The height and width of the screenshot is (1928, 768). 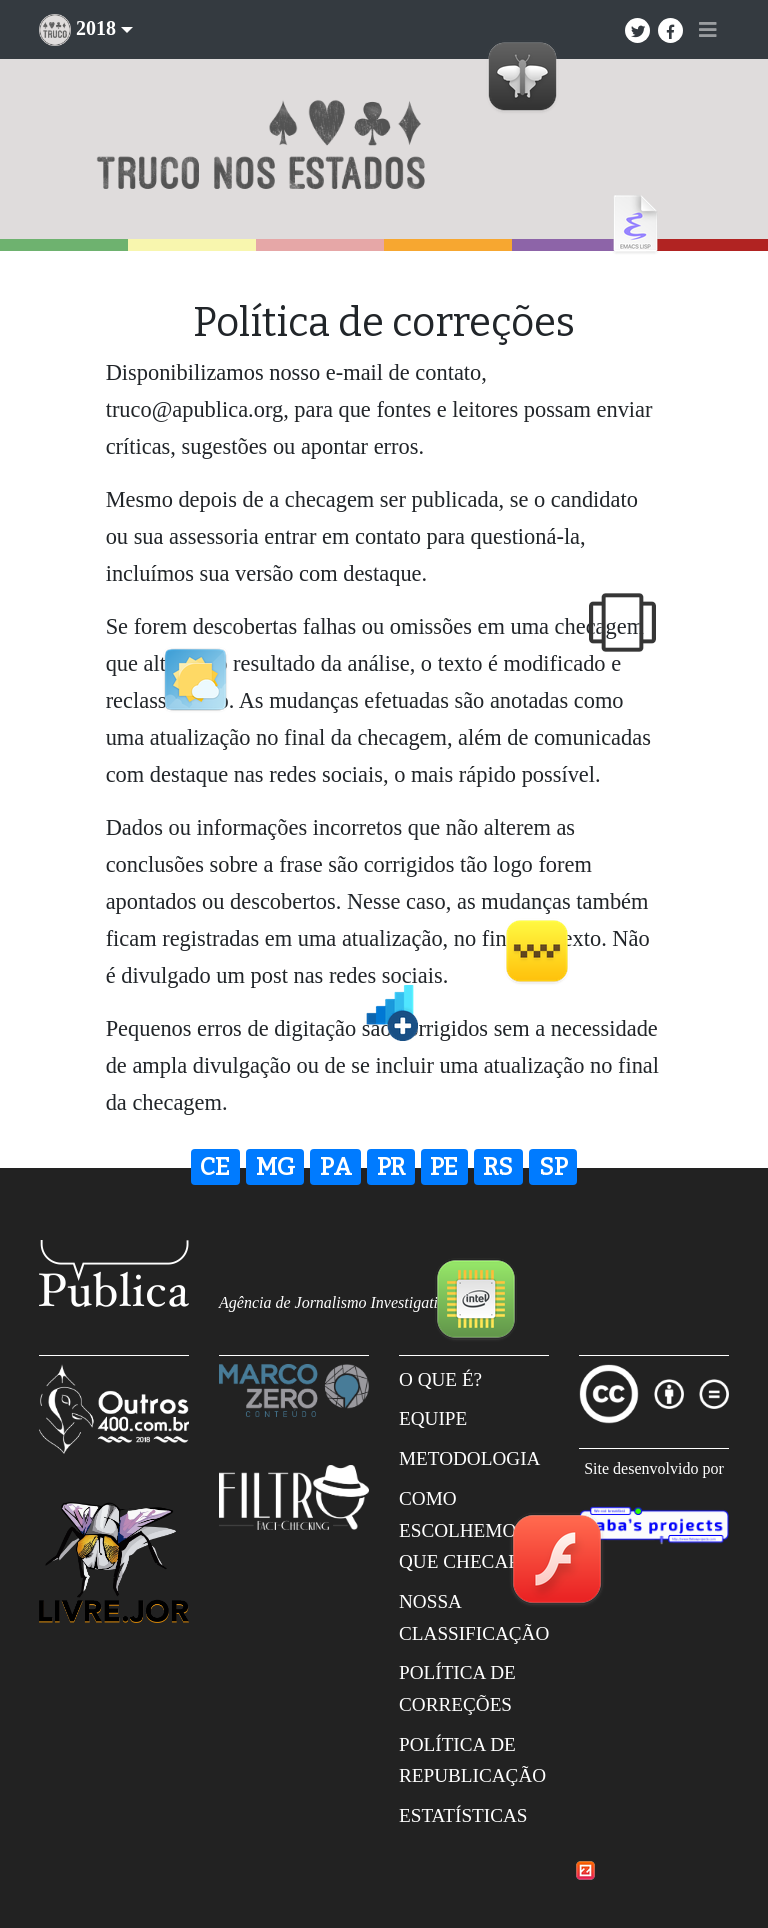 I want to click on access Intel processor settings, so click(x=476, y=1299).